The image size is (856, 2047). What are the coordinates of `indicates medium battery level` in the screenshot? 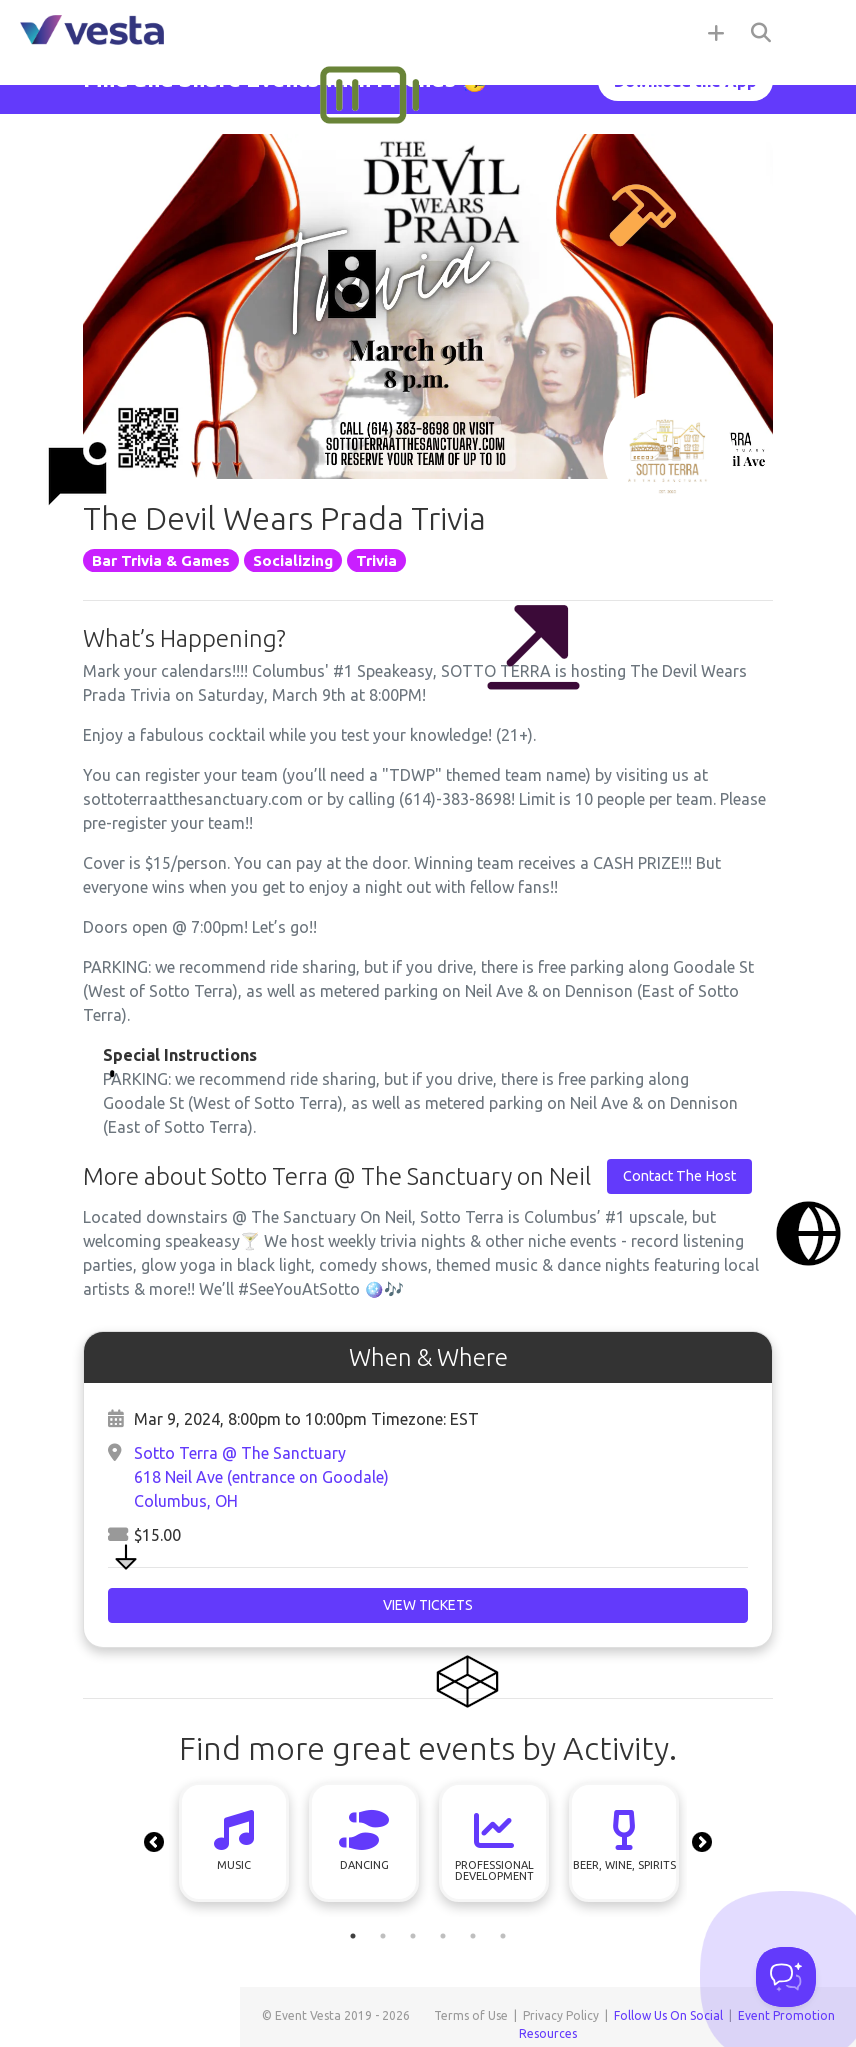 It's located at (368, 95).